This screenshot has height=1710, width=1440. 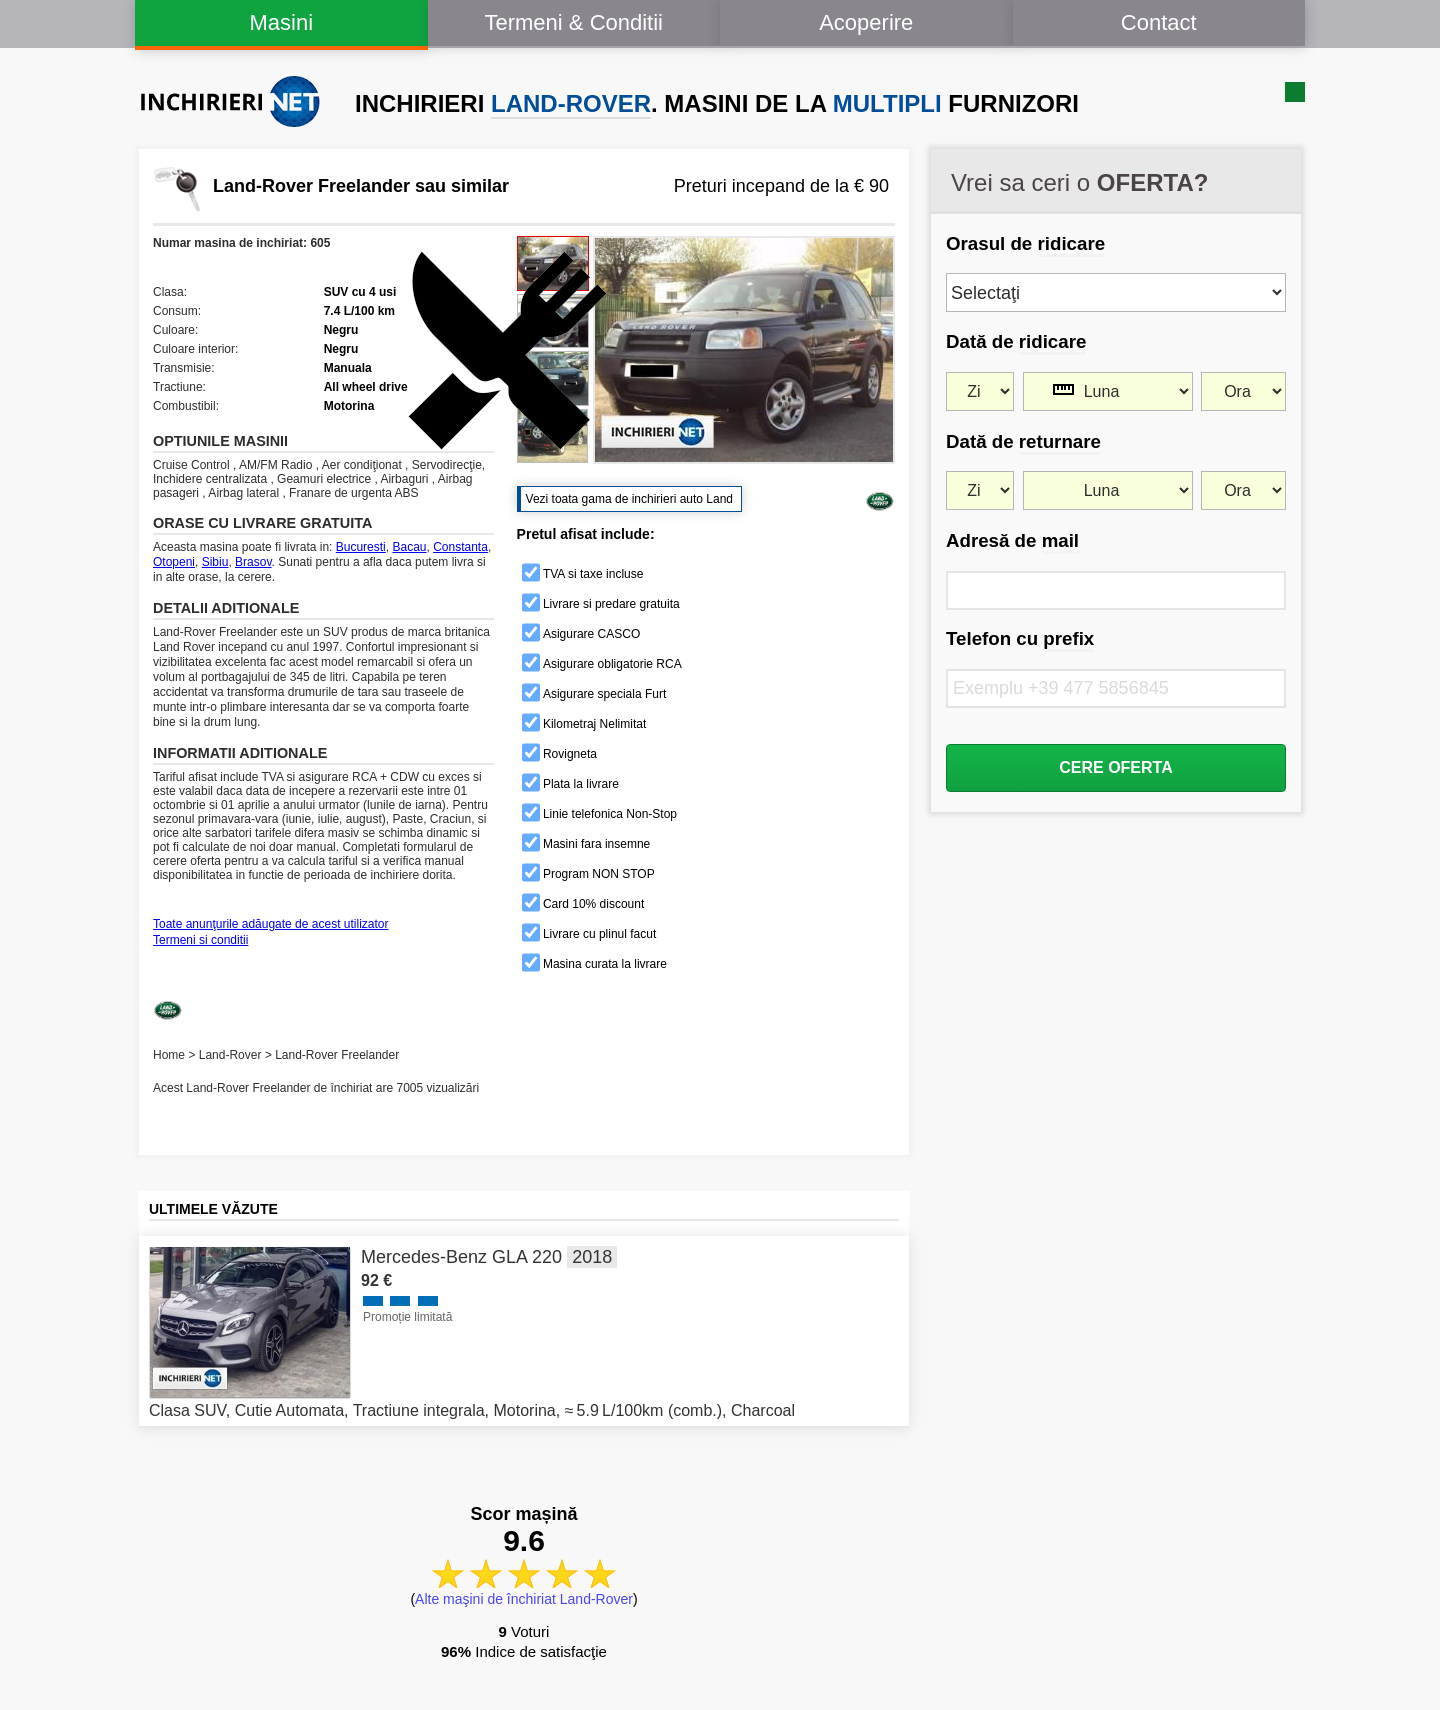 I want to click on find nearby restaurants or dining options, so click(x=507, y=350).